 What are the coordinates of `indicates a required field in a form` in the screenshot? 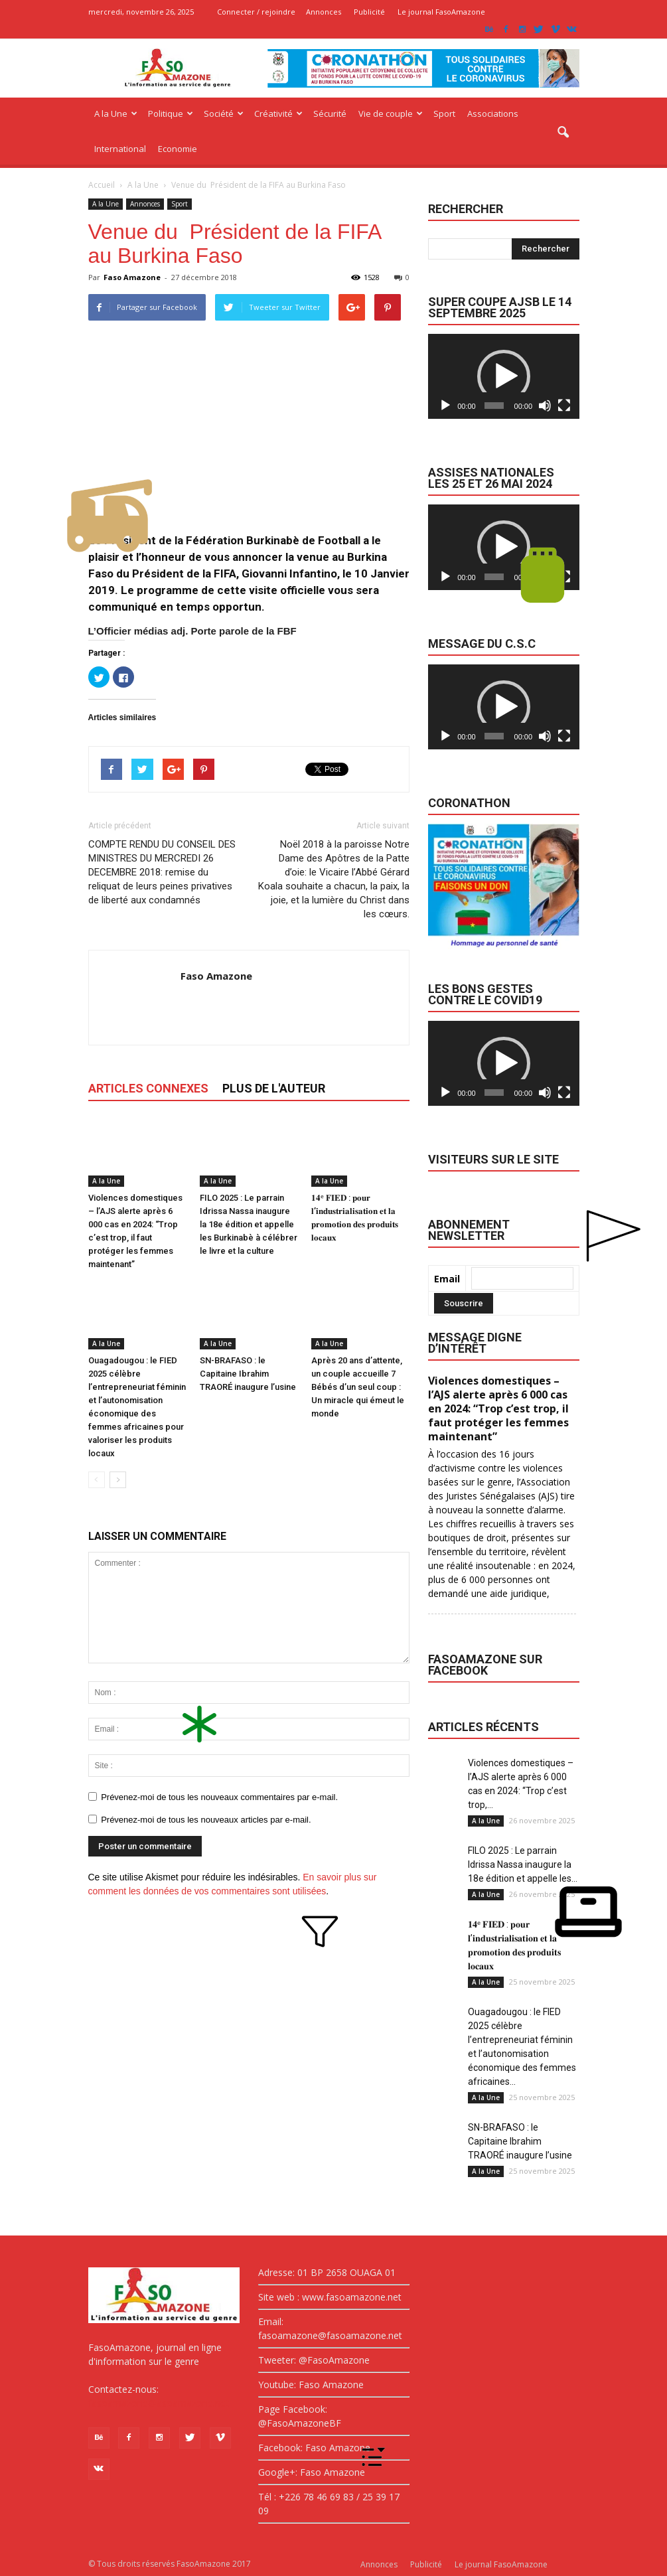 It's located at (199, 1724).